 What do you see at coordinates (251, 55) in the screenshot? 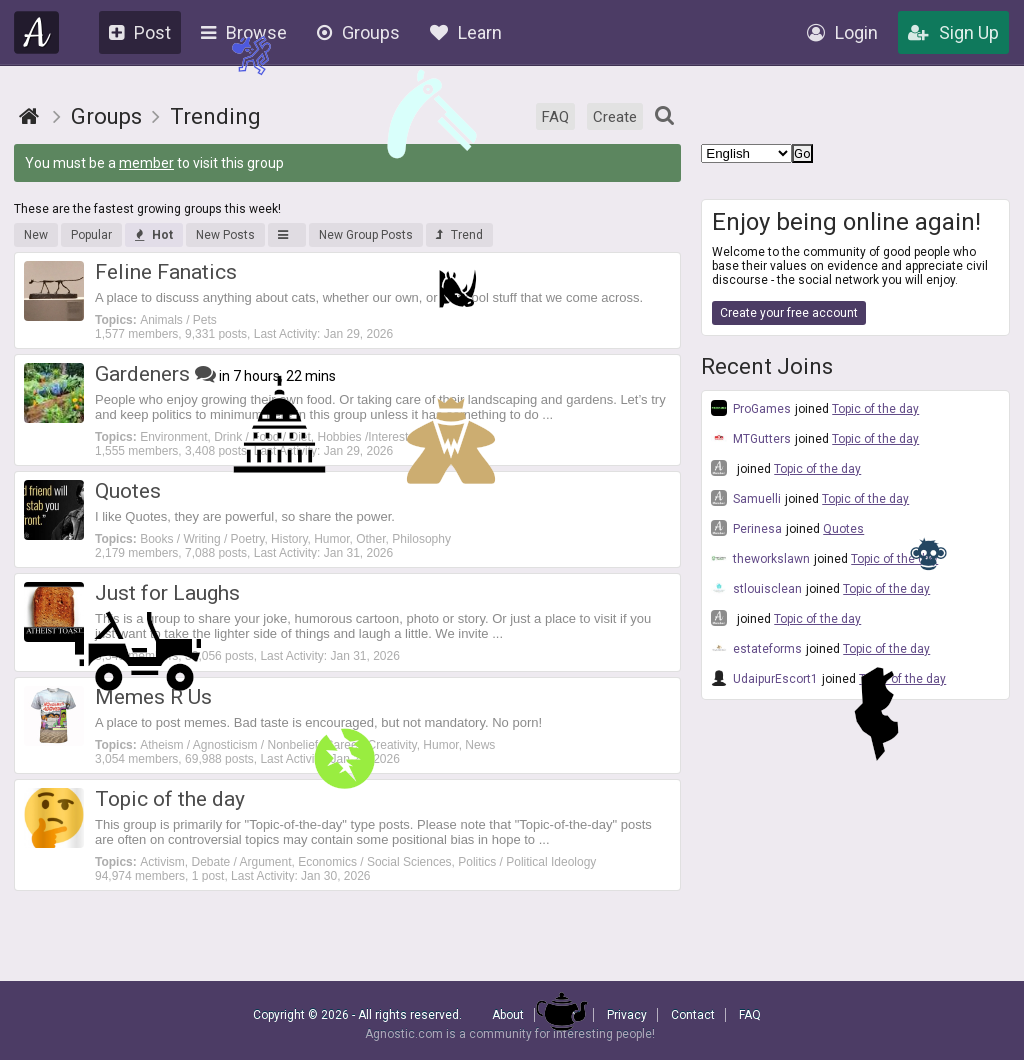
I see `indicates a crime scene or murder mystery game element` at bounding box center [251, 55].